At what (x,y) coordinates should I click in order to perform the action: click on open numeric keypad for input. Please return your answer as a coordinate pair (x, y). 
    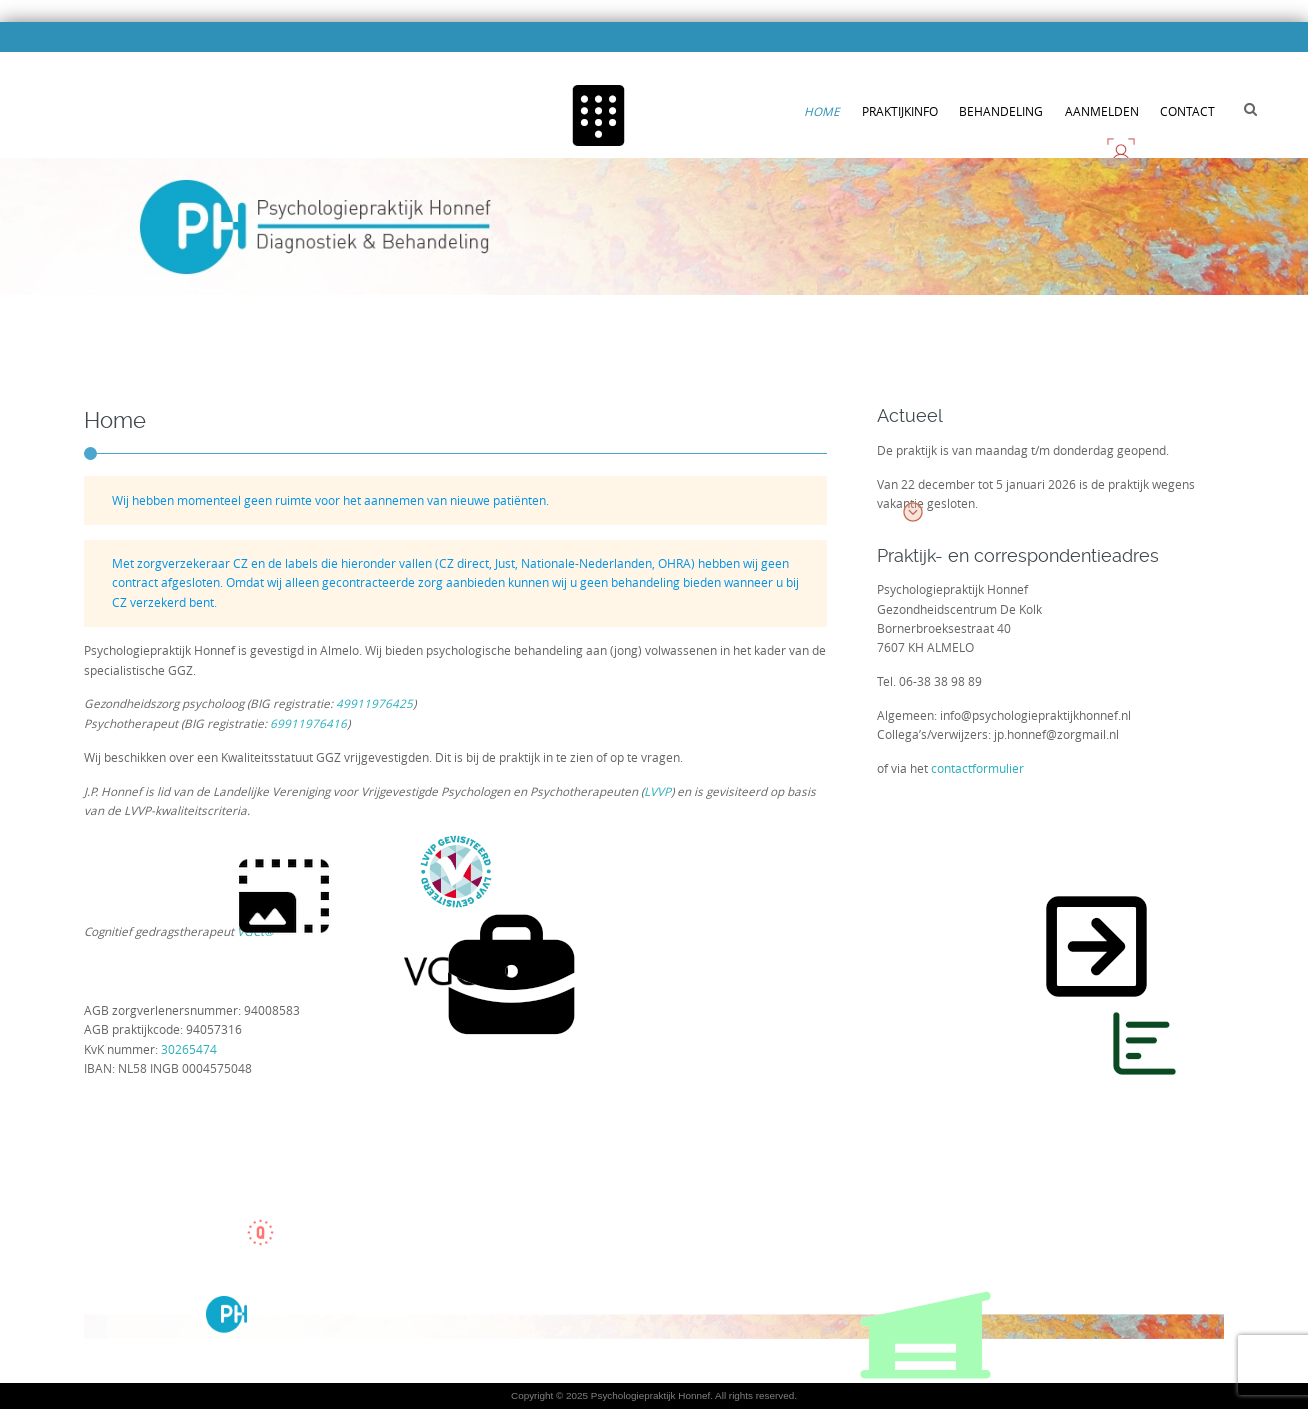
    Looking at the image, I should click on (598, 115).